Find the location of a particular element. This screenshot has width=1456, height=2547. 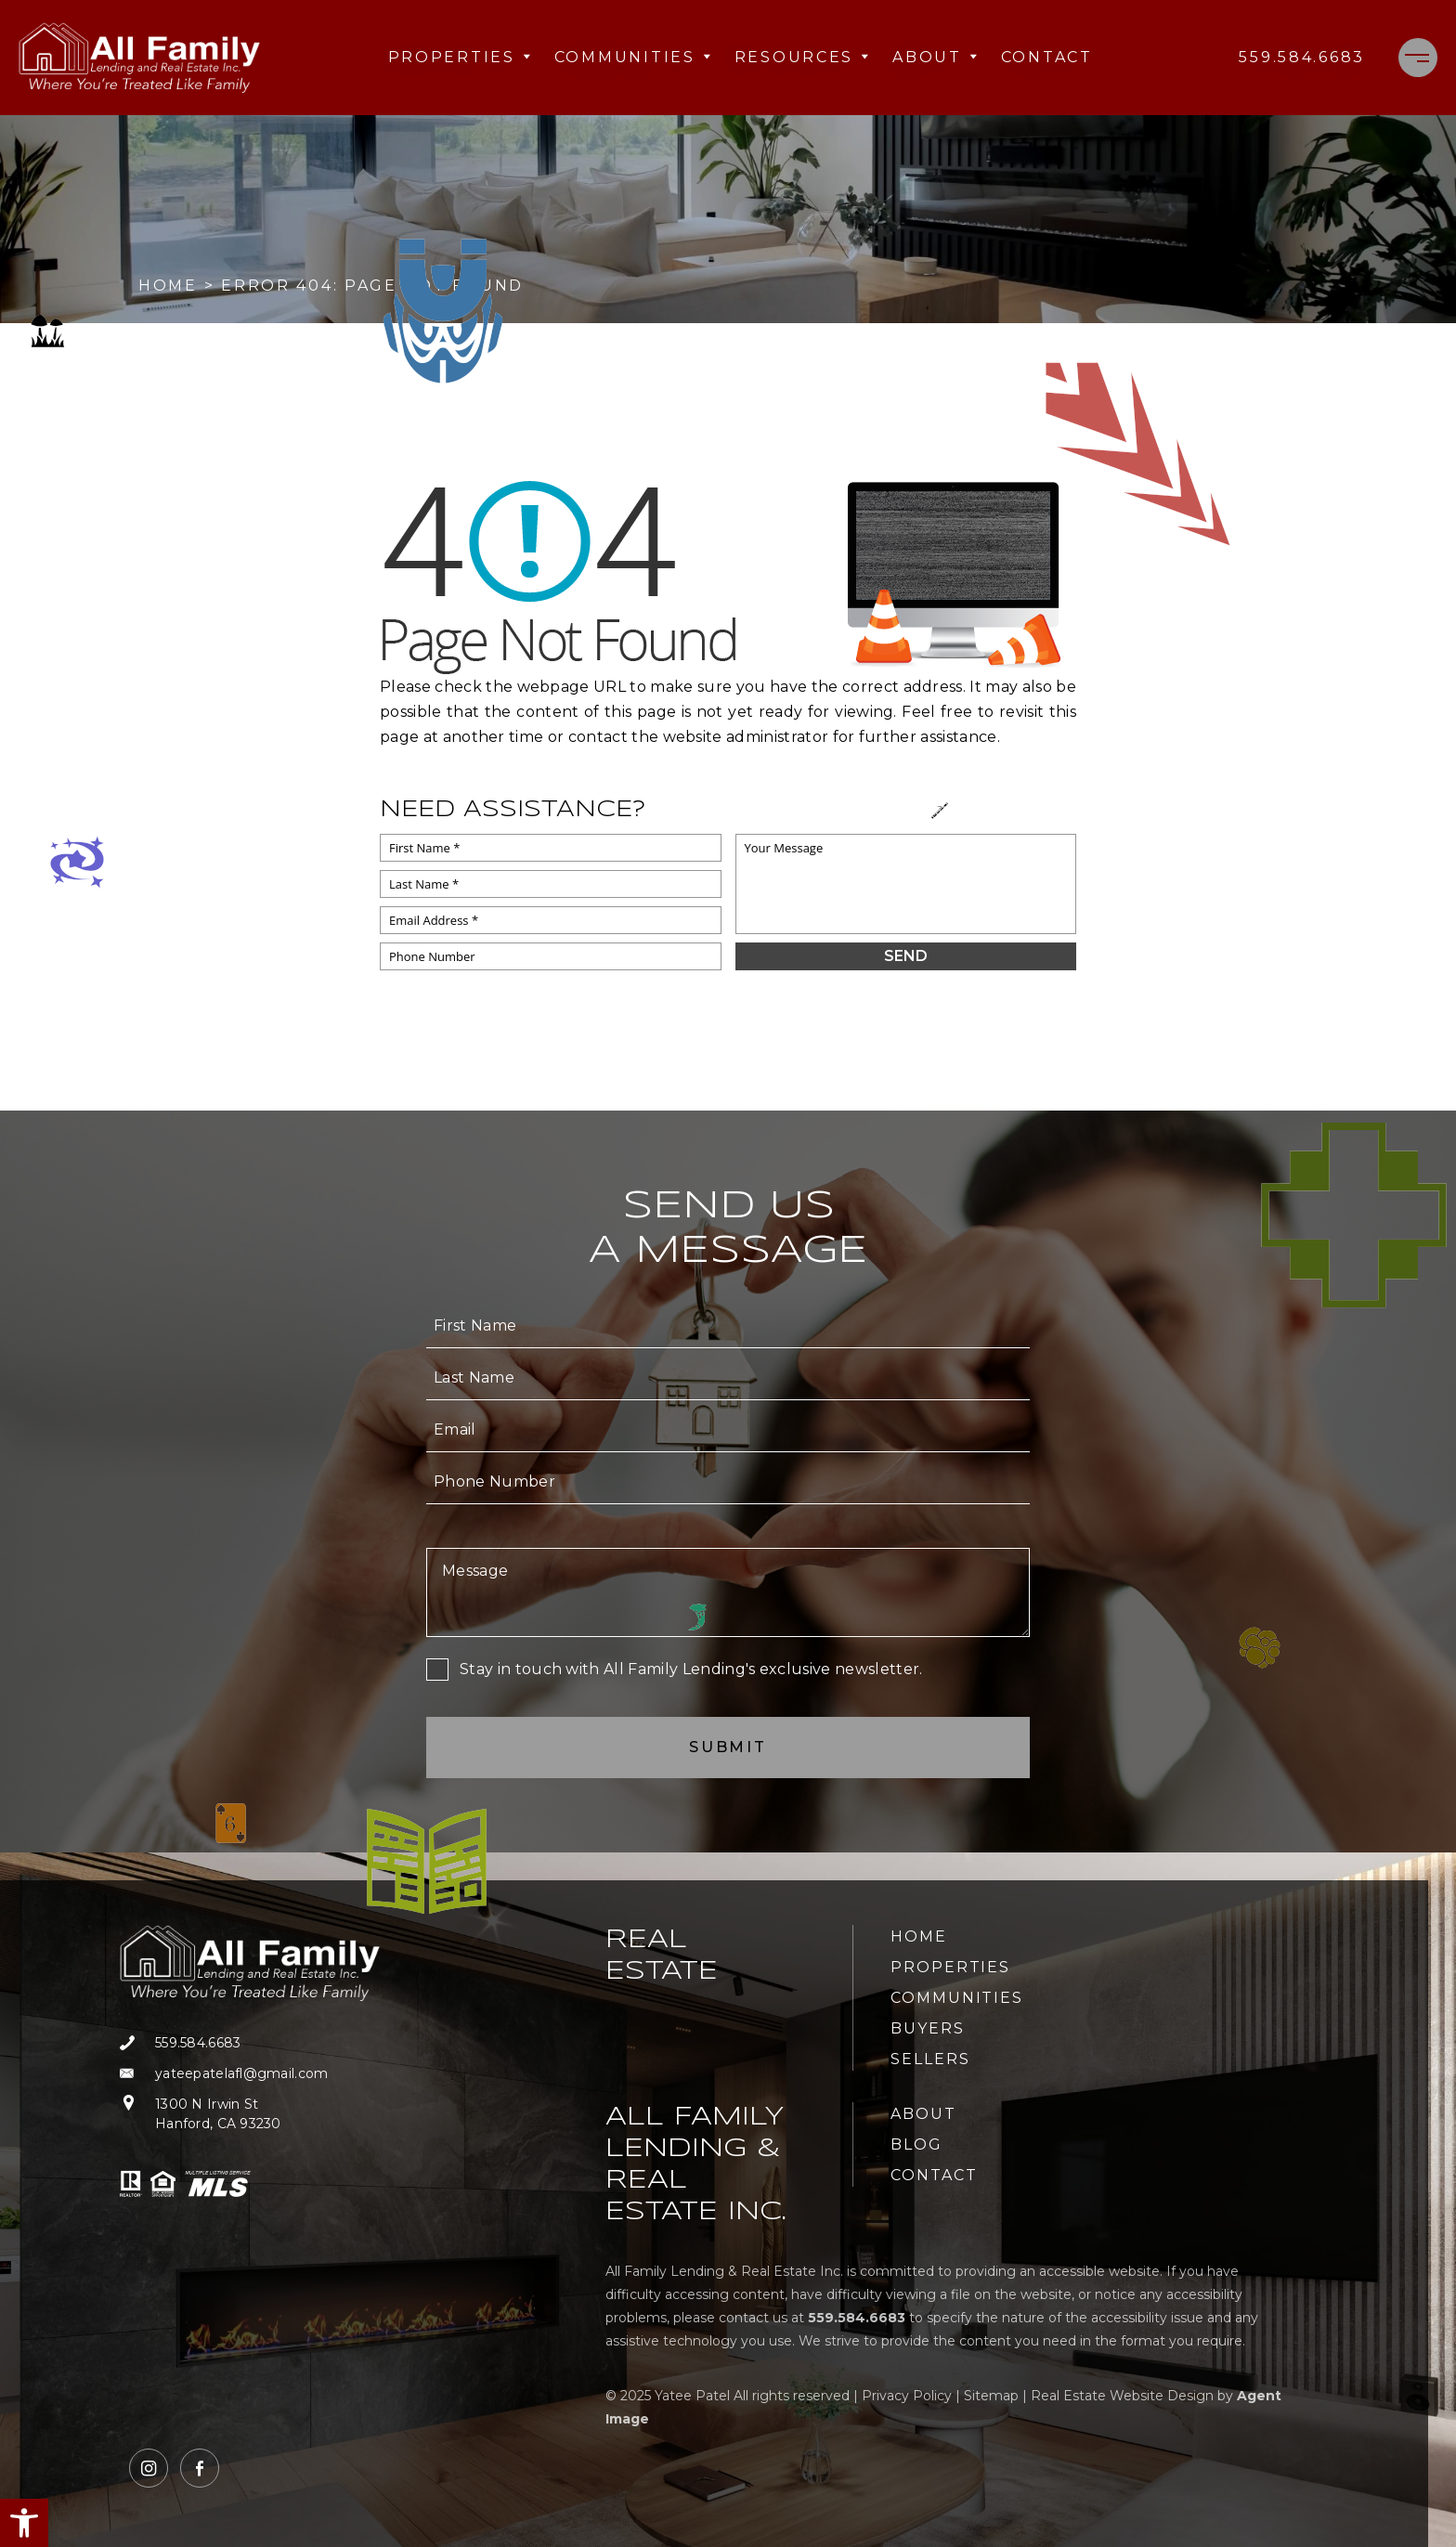

activate special ability or power-up is located at coordinates (77, 862).